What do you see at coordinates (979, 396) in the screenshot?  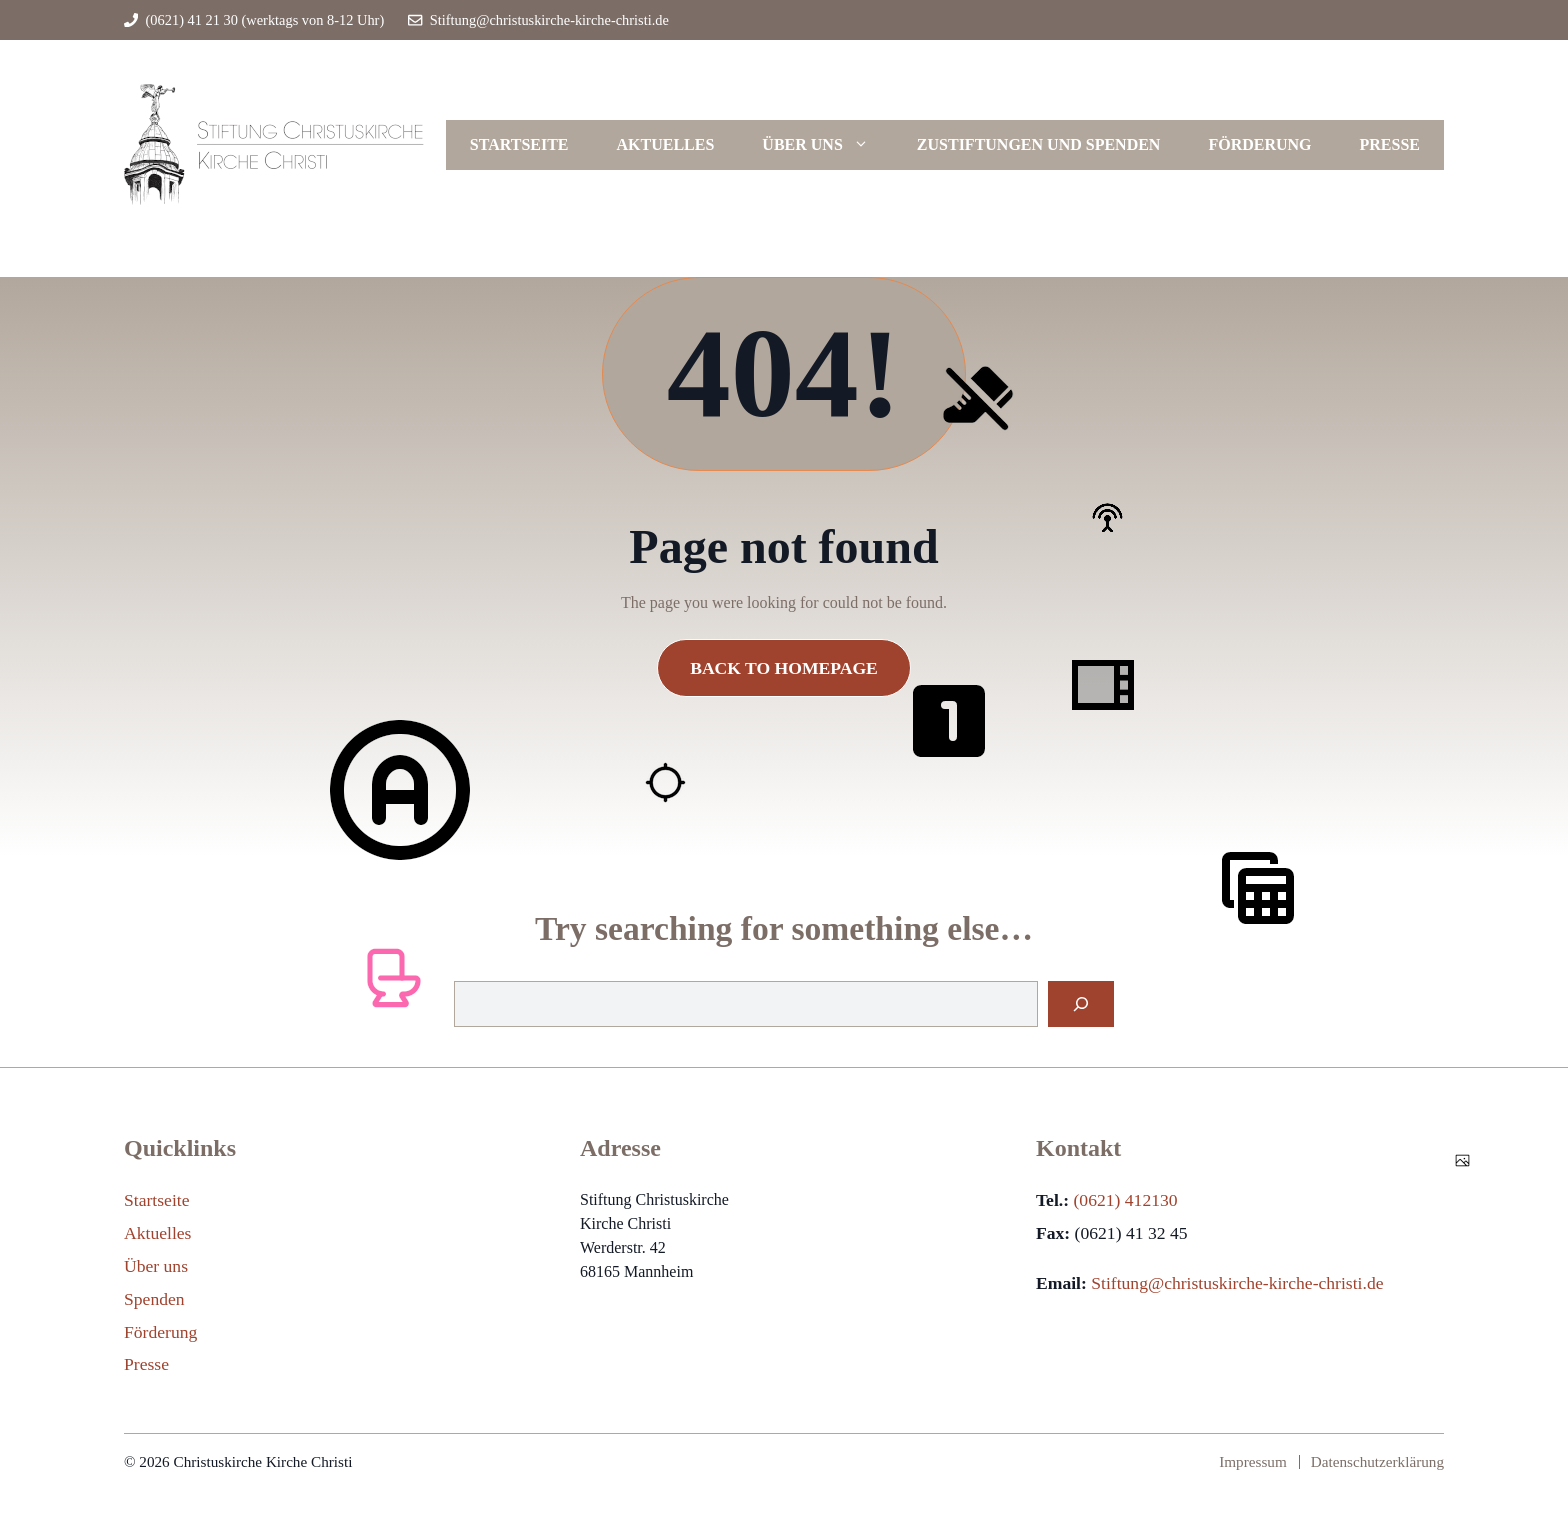 I see `indicates area where stepping is prohibited` at bounding box center [979, 396].